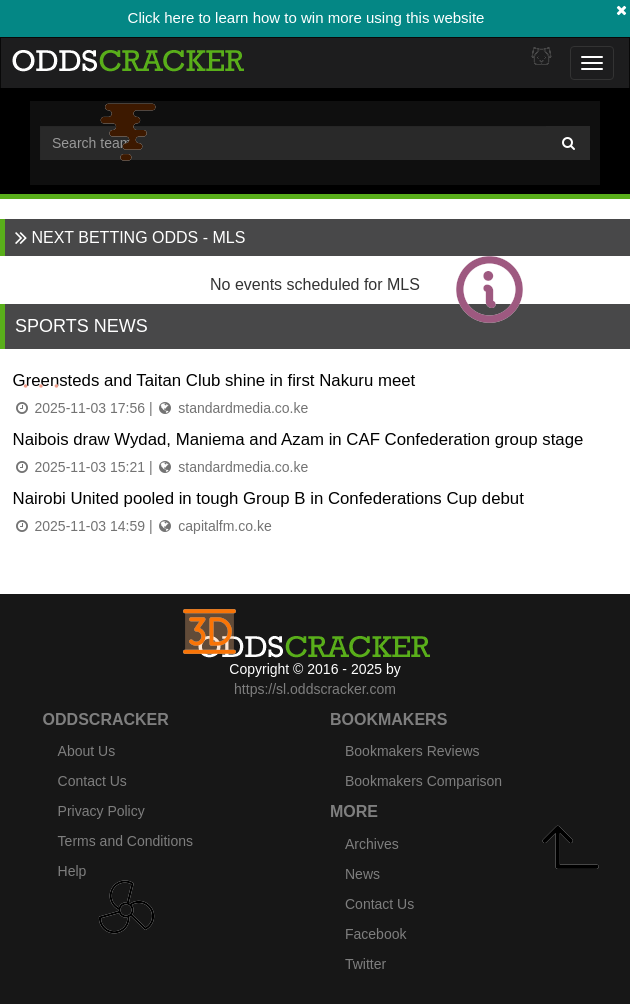 This screenshot has height=1004, width=630. What do you see at coordinates (568, 849) in the screenshot?
I see `go back and up to previous level` at bounding box center [568, 849].